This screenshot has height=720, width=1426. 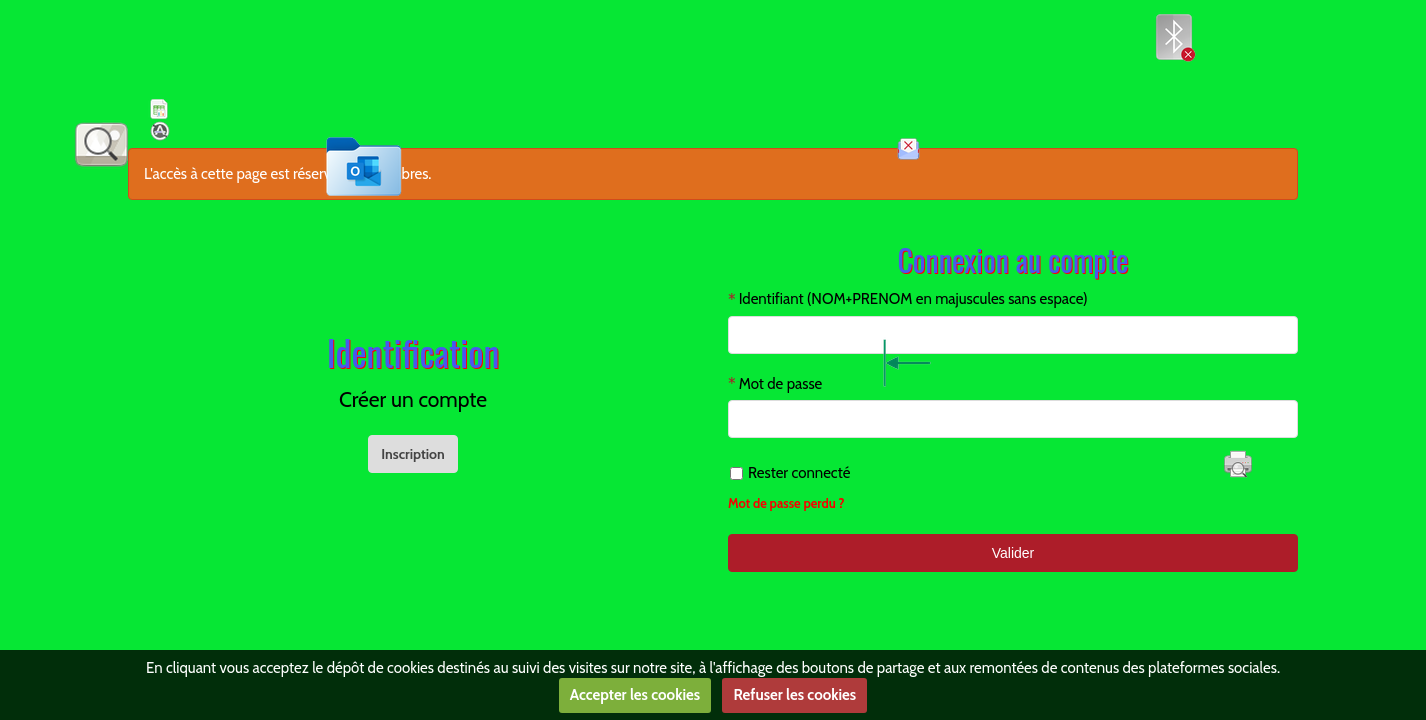 I want to click on mark email as spam or junk, so click(x=908, y=149).